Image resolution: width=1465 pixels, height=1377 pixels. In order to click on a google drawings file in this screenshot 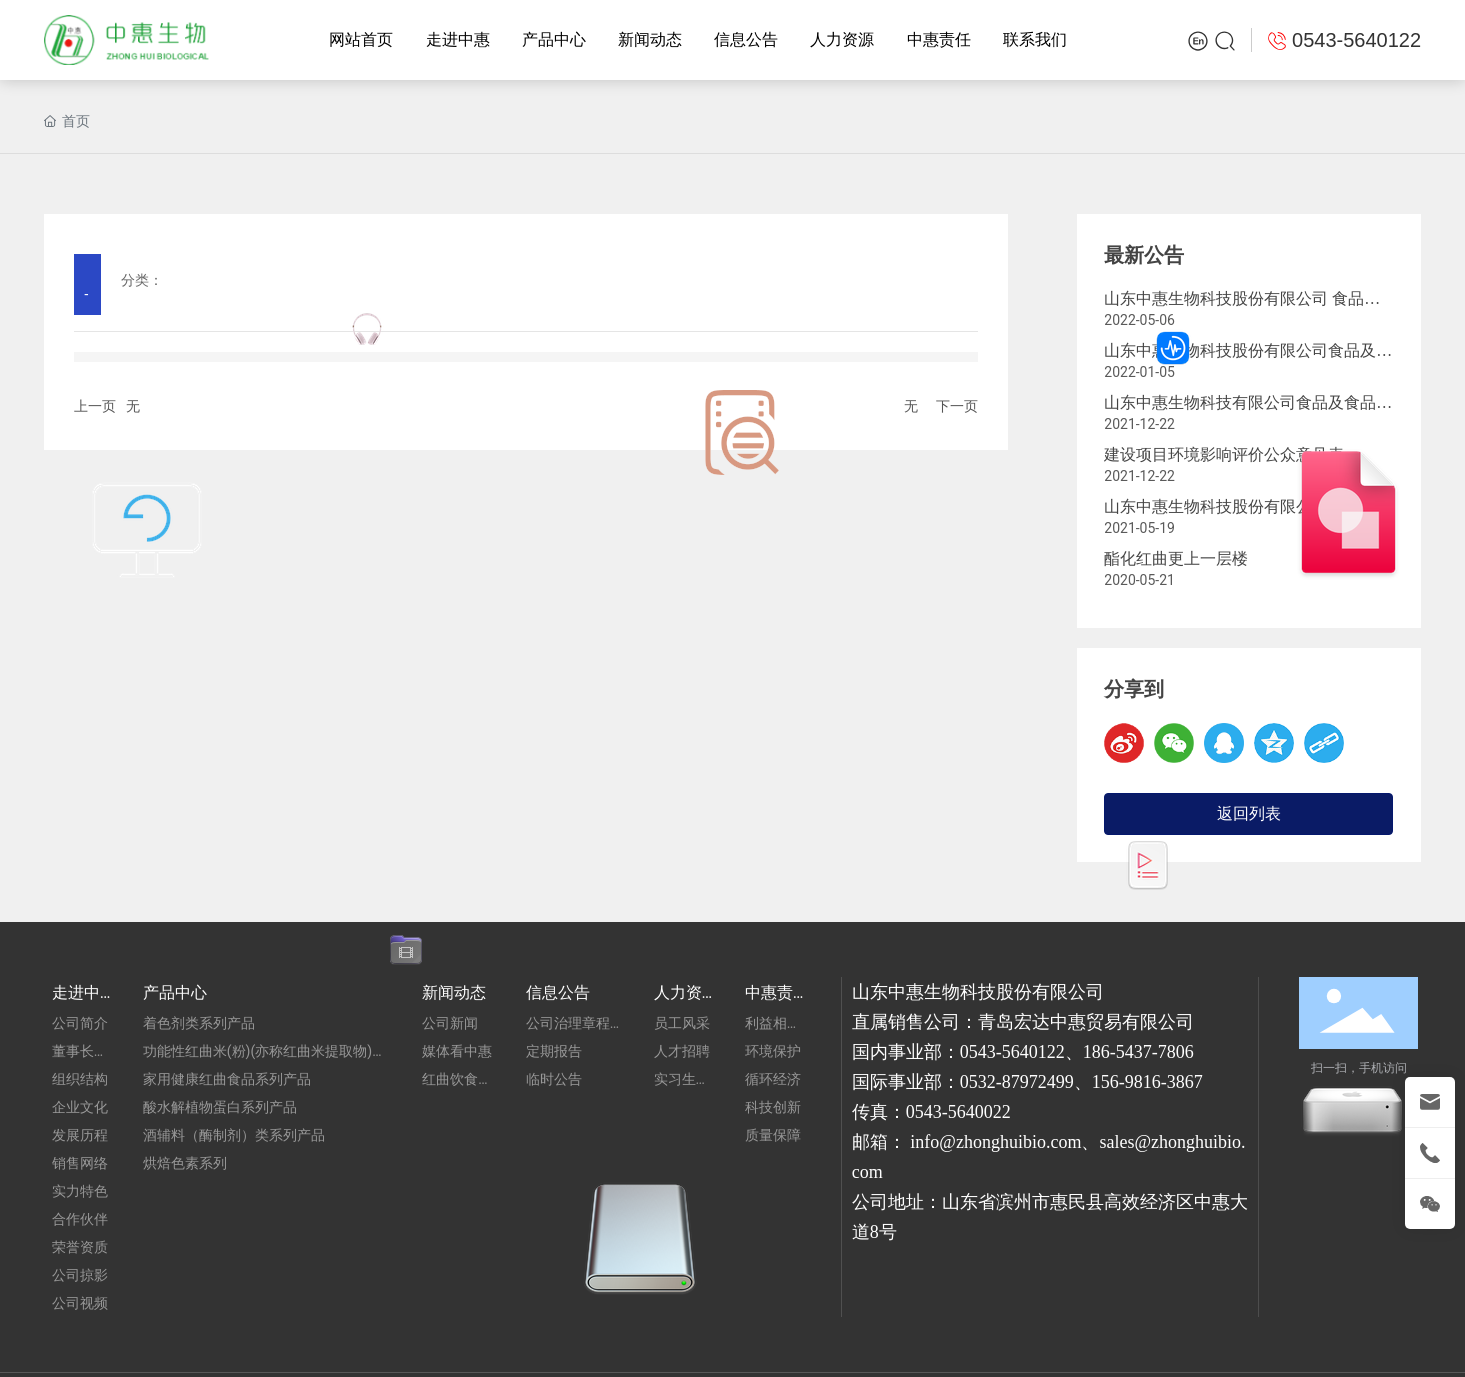, I will do `click(1348, 514)`.